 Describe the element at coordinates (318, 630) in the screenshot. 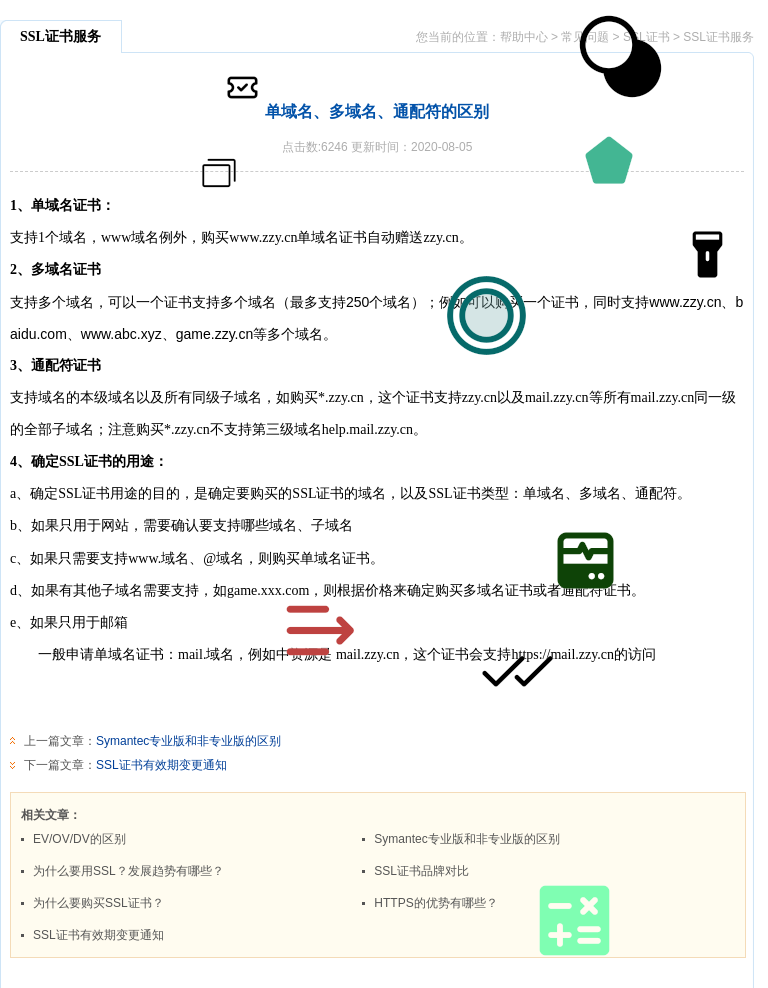

I see `disable text wrapping in editor` at that location.